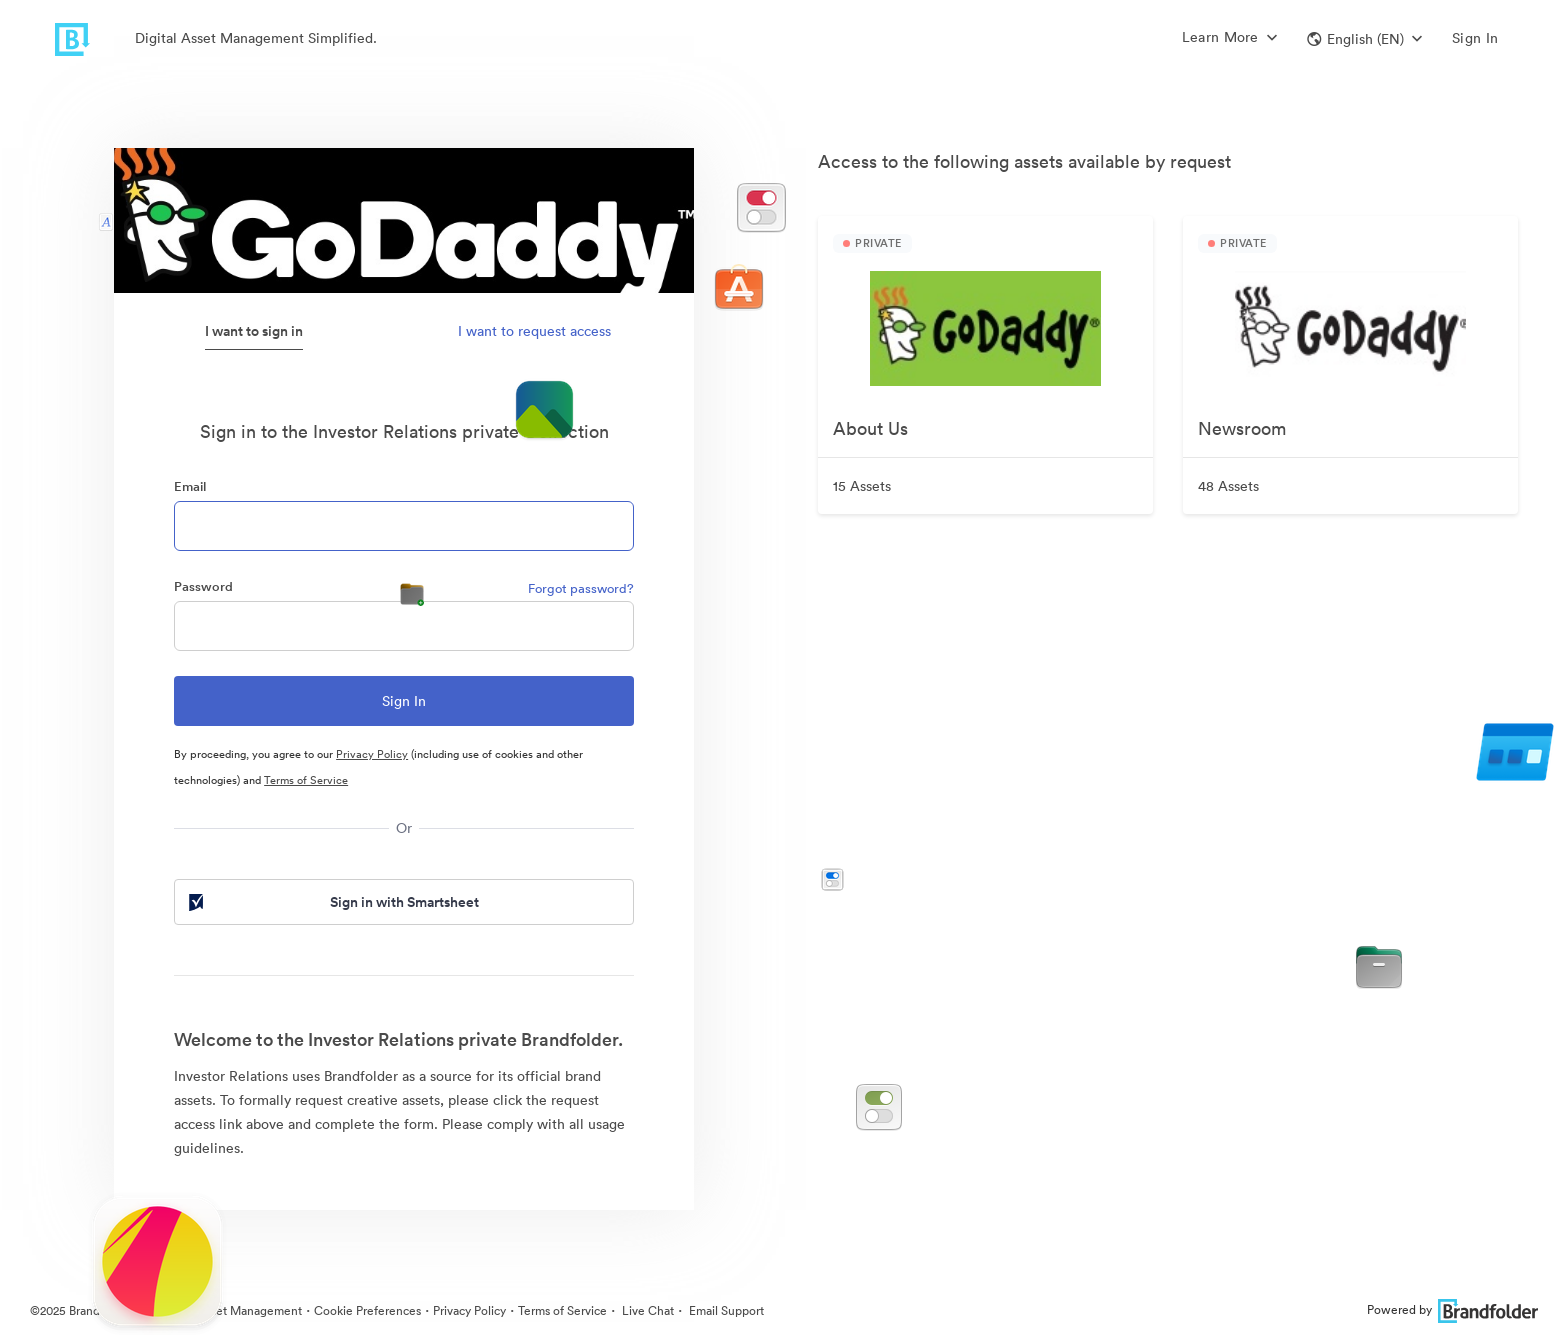  Describe the element at coordinates (412, 594) in the screenshot. I see `create a new folder` at that location.